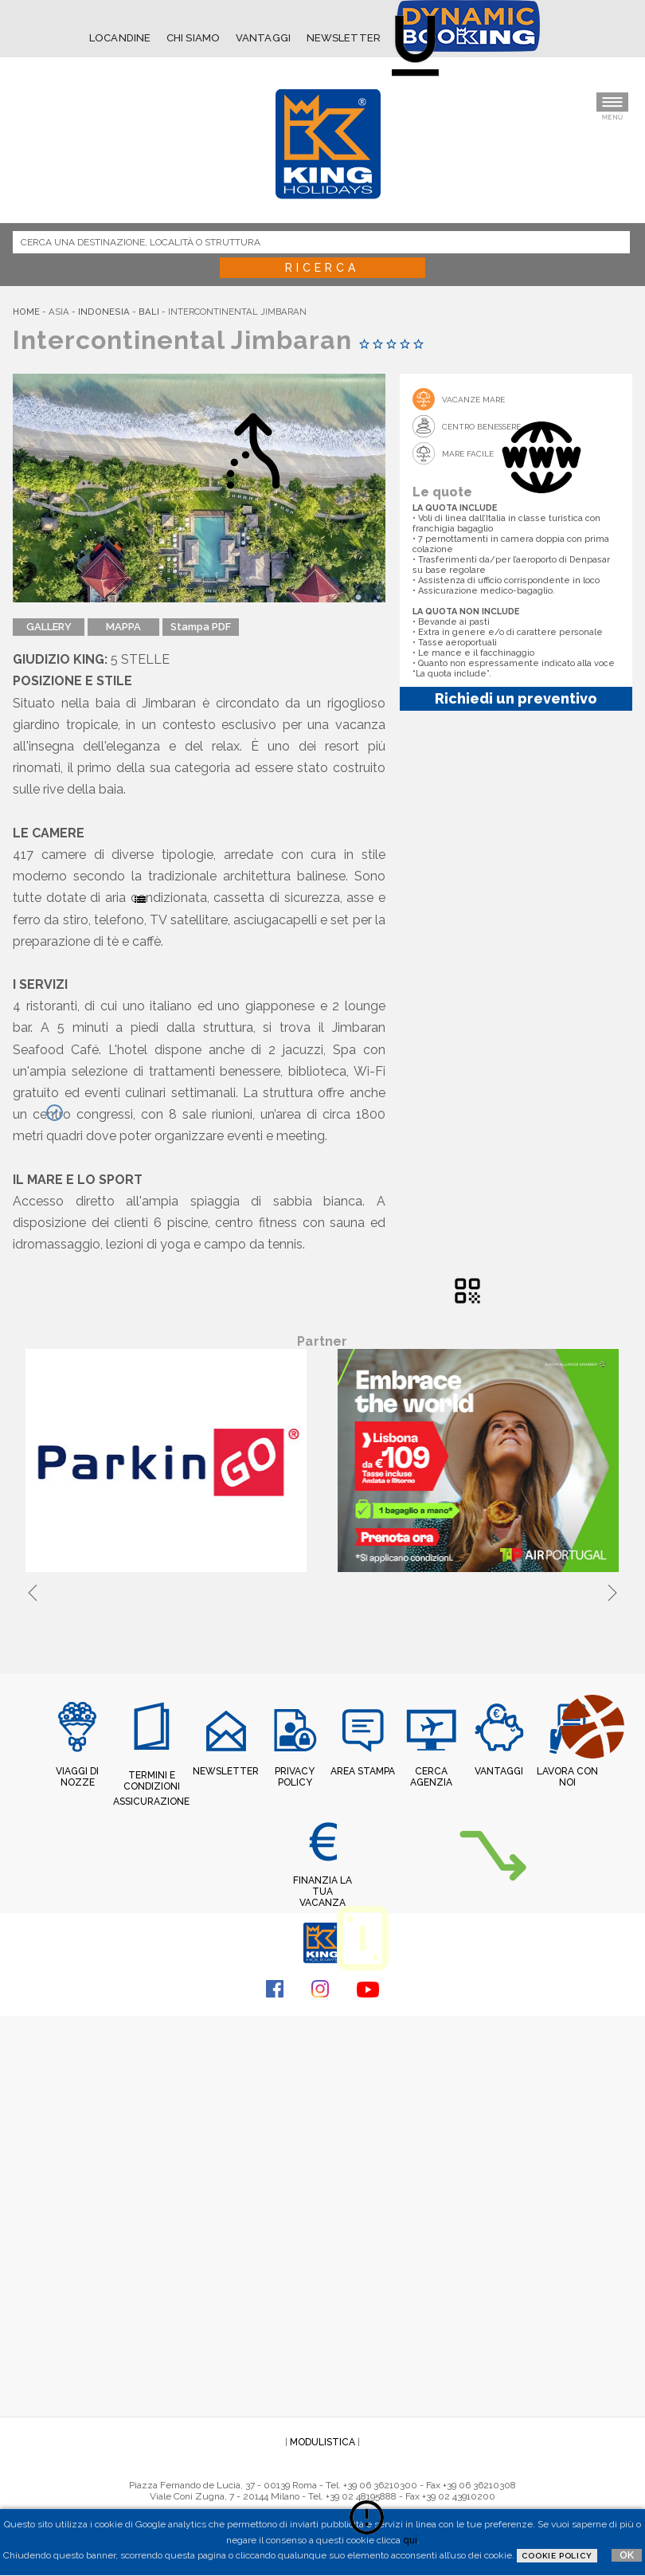  I want to click on merge content from right side, so click(253, 451).